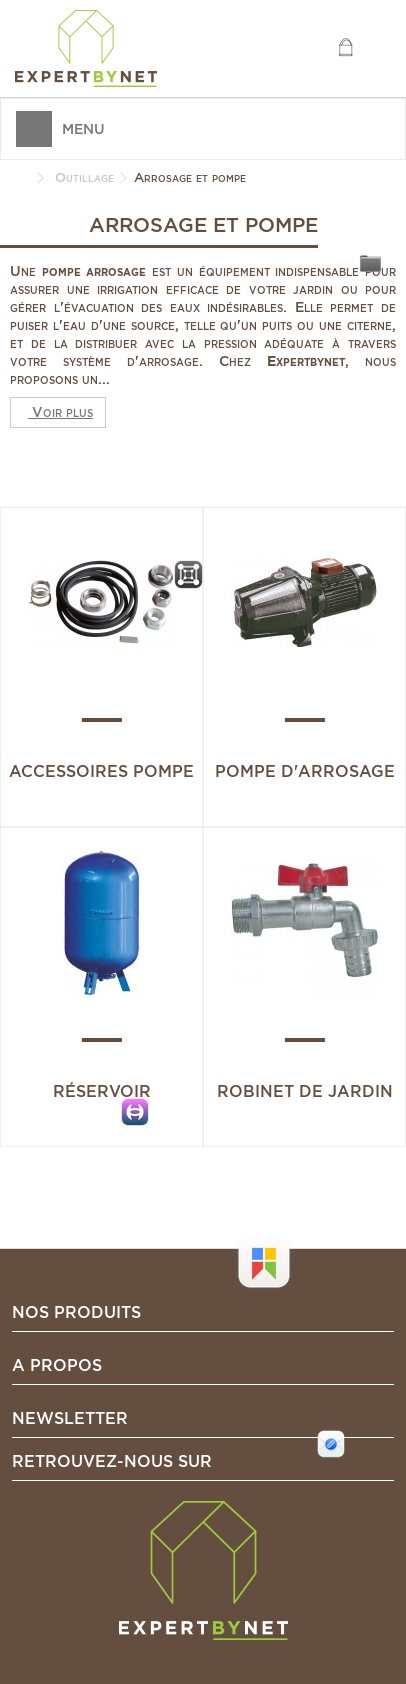 Image resolution: width=406 pixels, height=1684 pixels. Describe the element at coordinates (188, 574) in the screenshot. I see `open gnome boxes virtual machine manager` at that location.